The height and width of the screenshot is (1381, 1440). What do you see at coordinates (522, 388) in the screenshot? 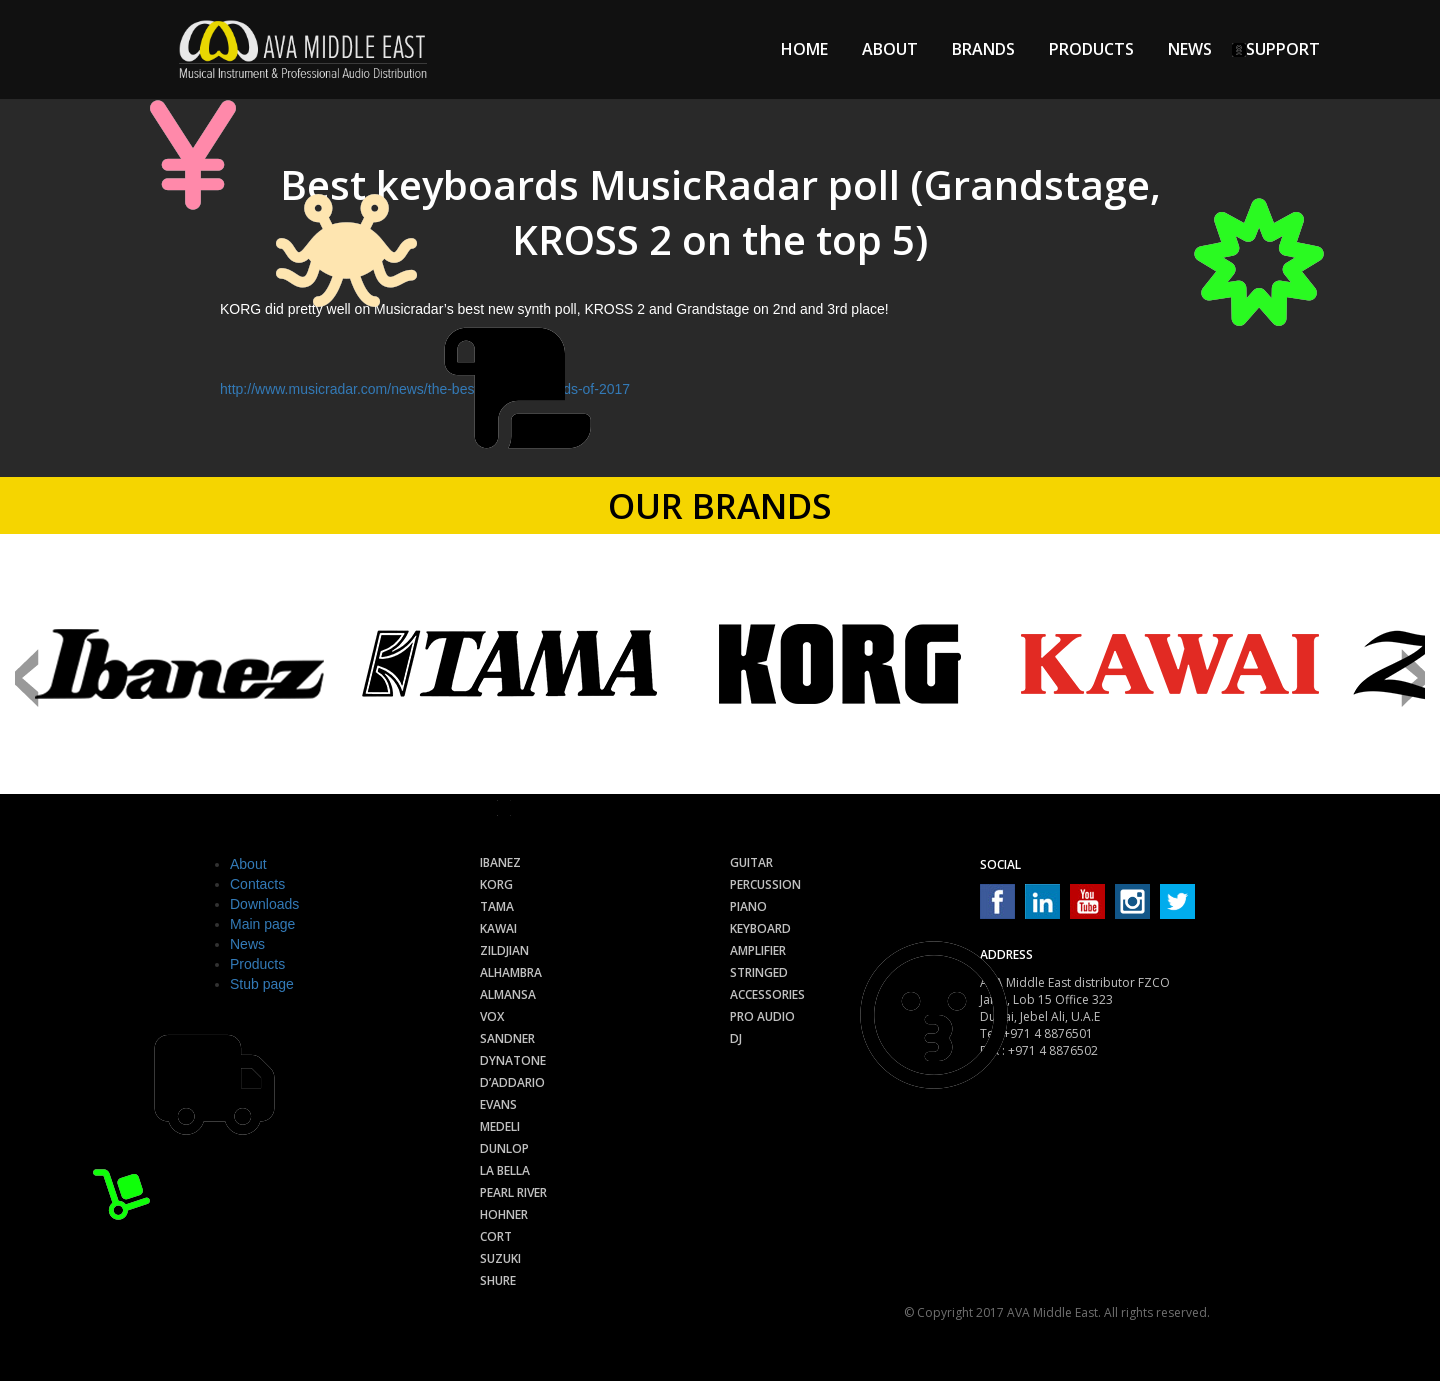
I see `view terms and conditions or legal document` at bounding box center [522, 388].